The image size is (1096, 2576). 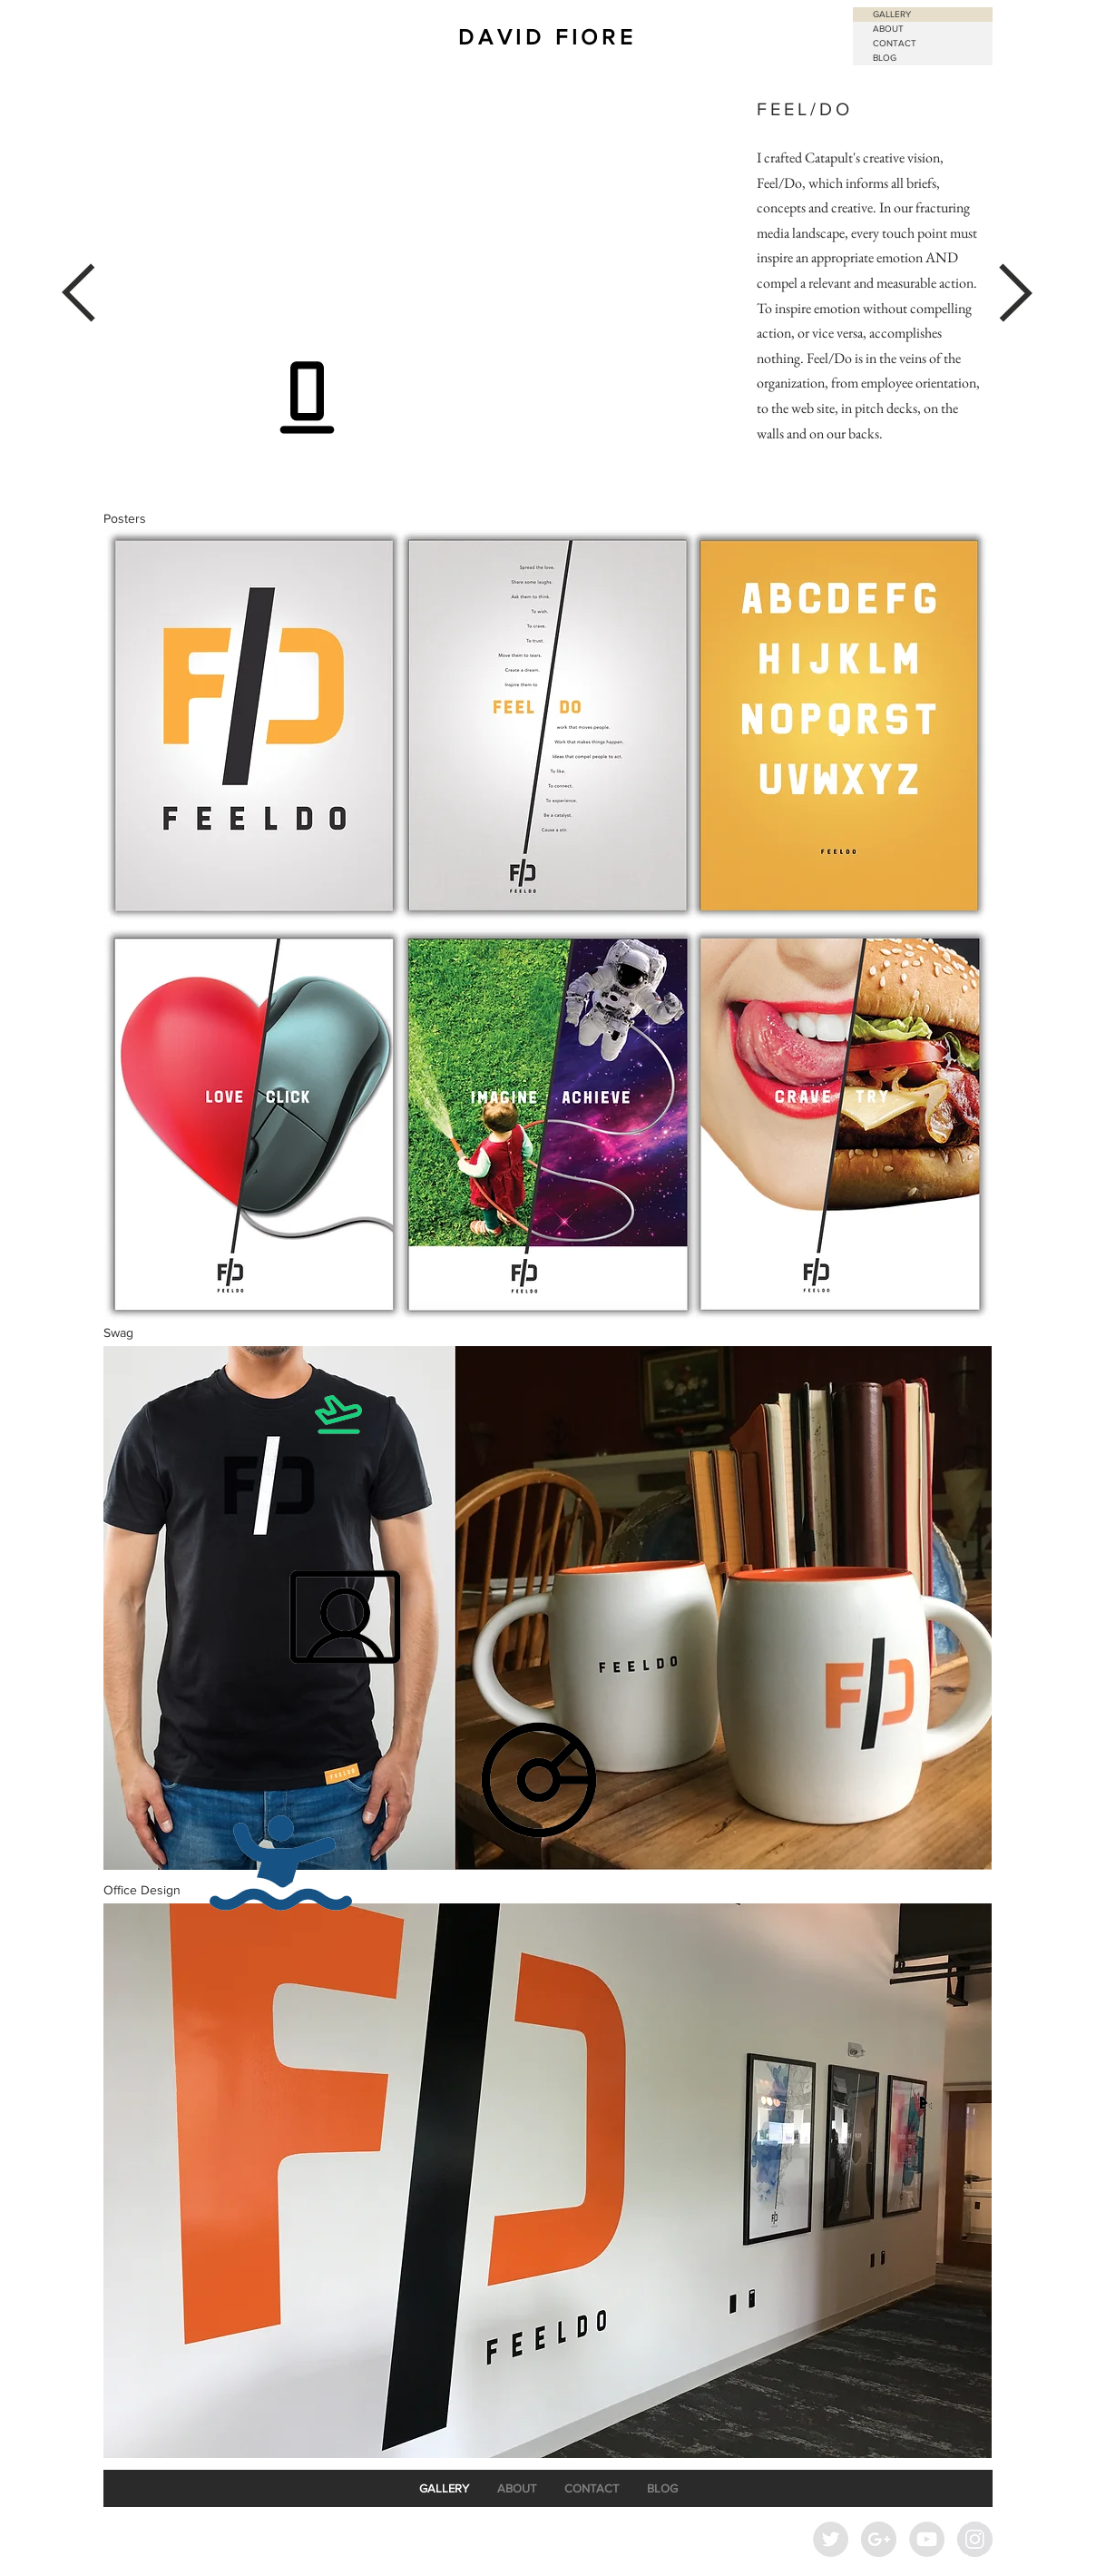 What do you see at coordinates (539, 1780) in the screenshot?
I see `play or access music library` at bounding box center [539, 1780].